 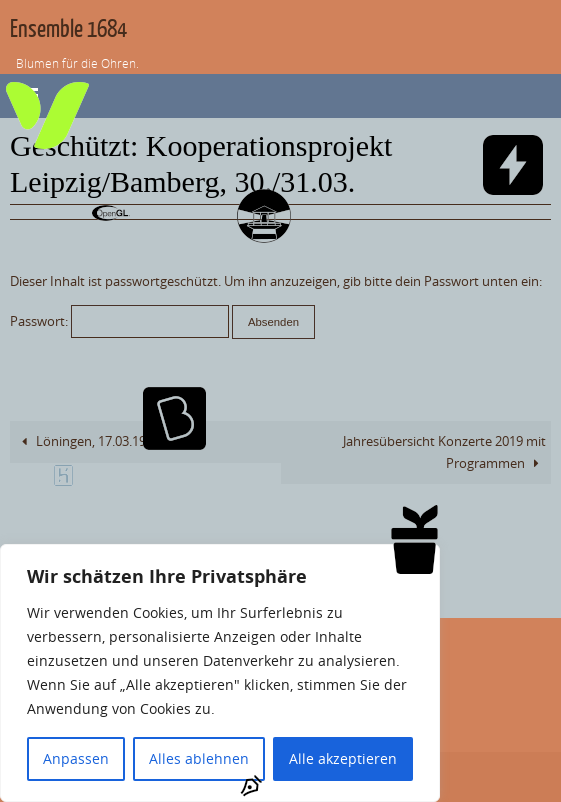 What do you see at coordinates (63, 475) in the screenshot?
I see `link to Heroku cloud platform` at bounding box center [63, 475].